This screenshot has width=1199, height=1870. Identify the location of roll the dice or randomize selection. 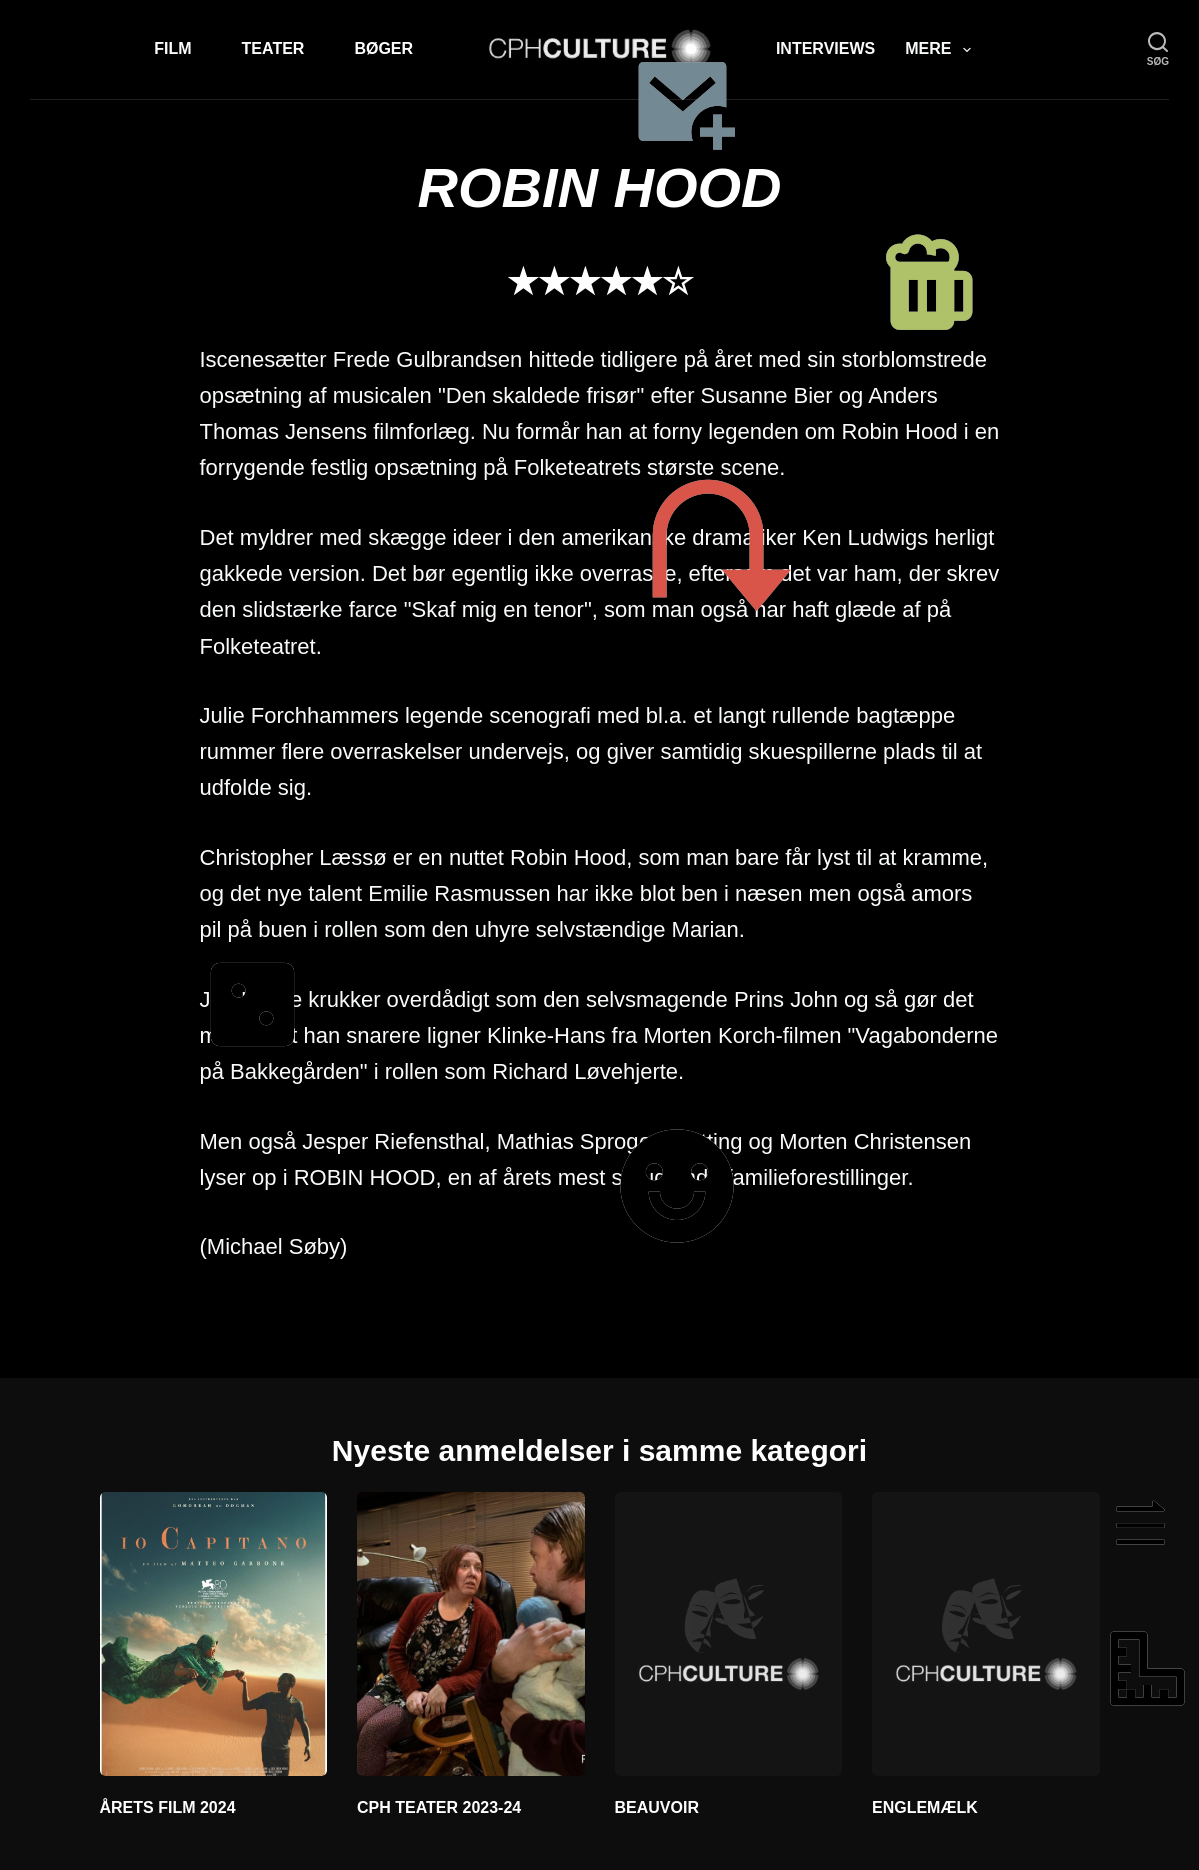
(252, 1004).